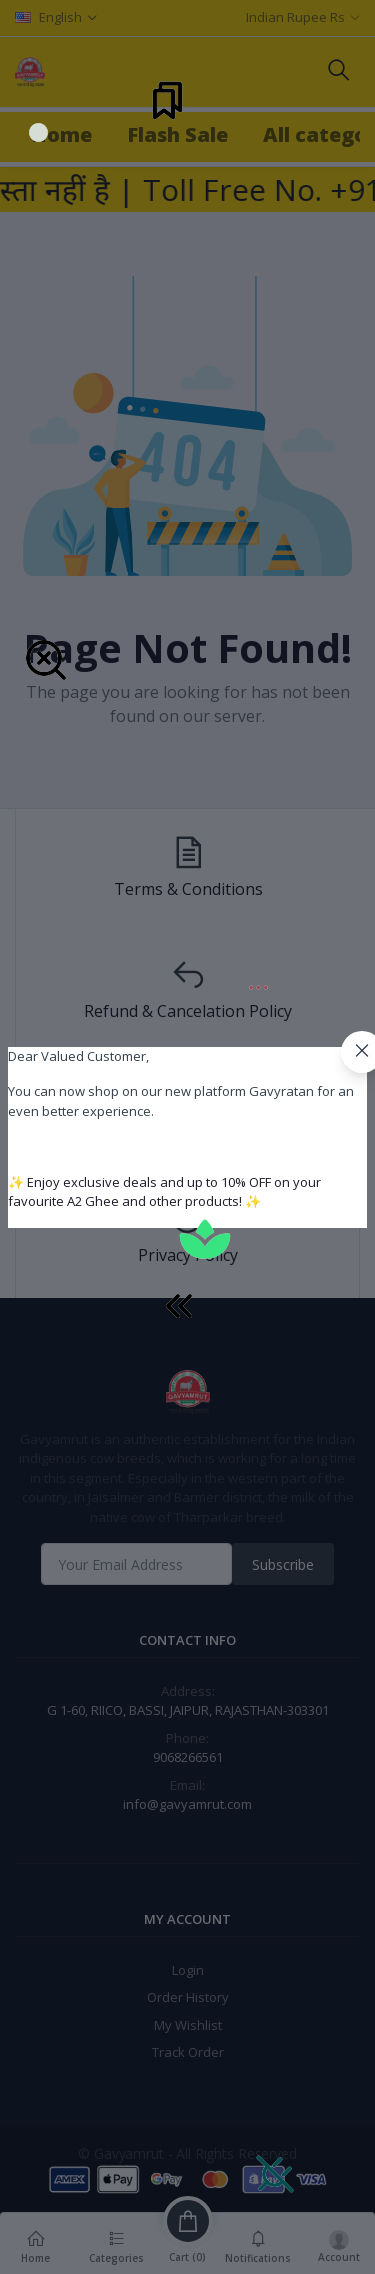 The width and height of the screenshot is (375, 2274). What do you see at coordinates (180, 1306) in the screenshot?
I see `go back to the beginning` at bounding box center [180, 1306].